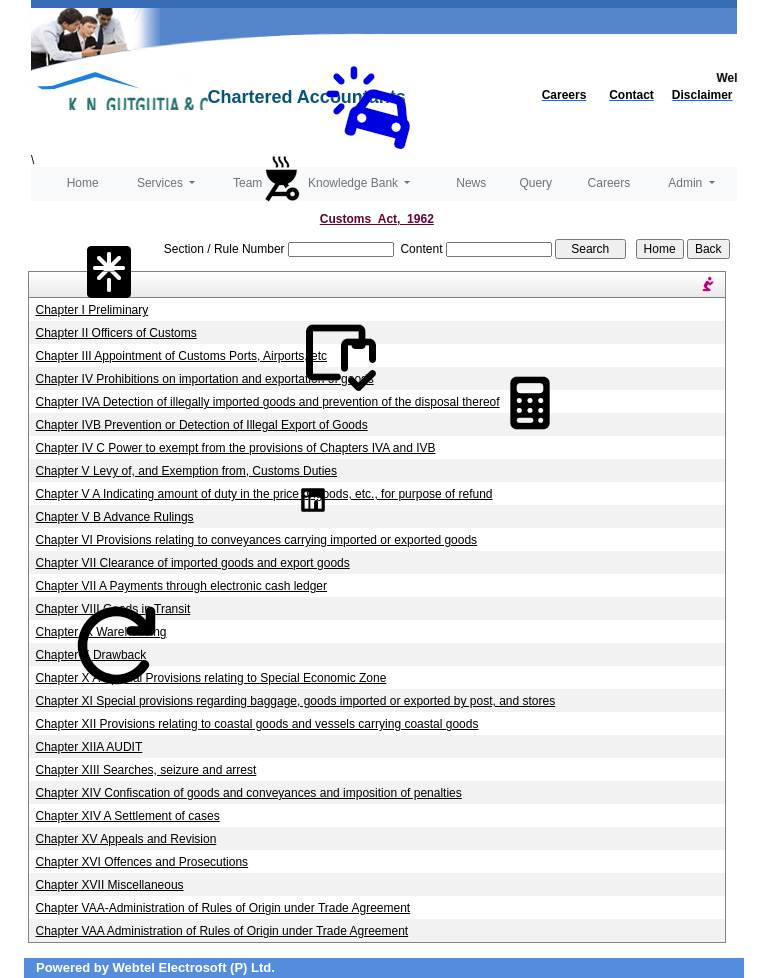 This screenshot has height=978, width=768. I want to click on access prayer or meditation features, so click(708, 284).